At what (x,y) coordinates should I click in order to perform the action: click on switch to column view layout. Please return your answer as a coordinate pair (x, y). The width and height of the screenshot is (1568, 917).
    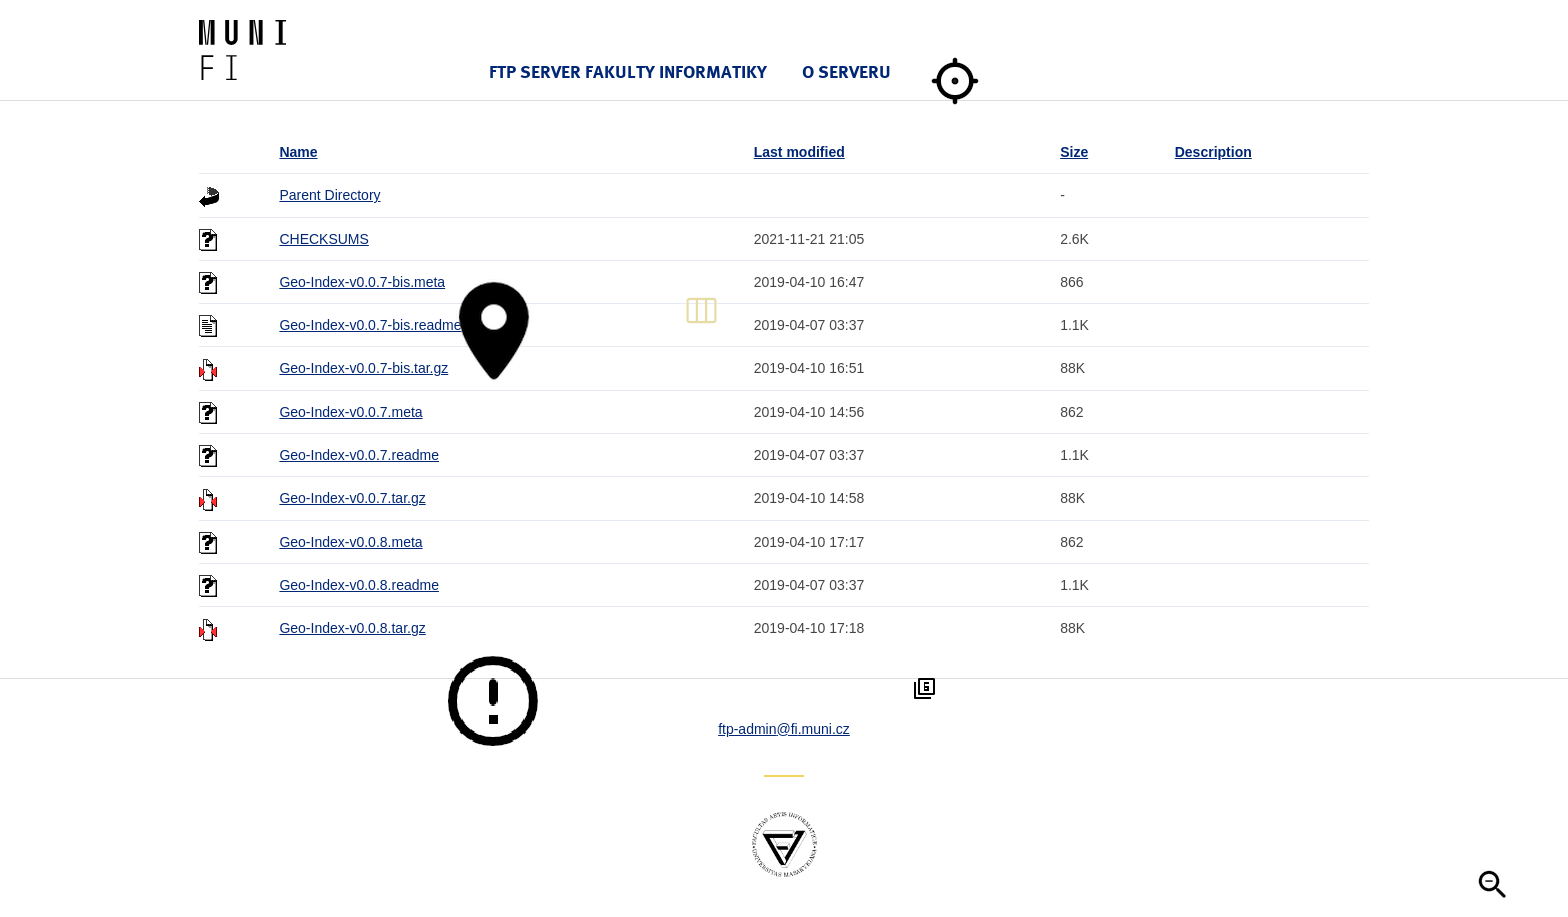
    Looking at the image, I should click on (701, 310).